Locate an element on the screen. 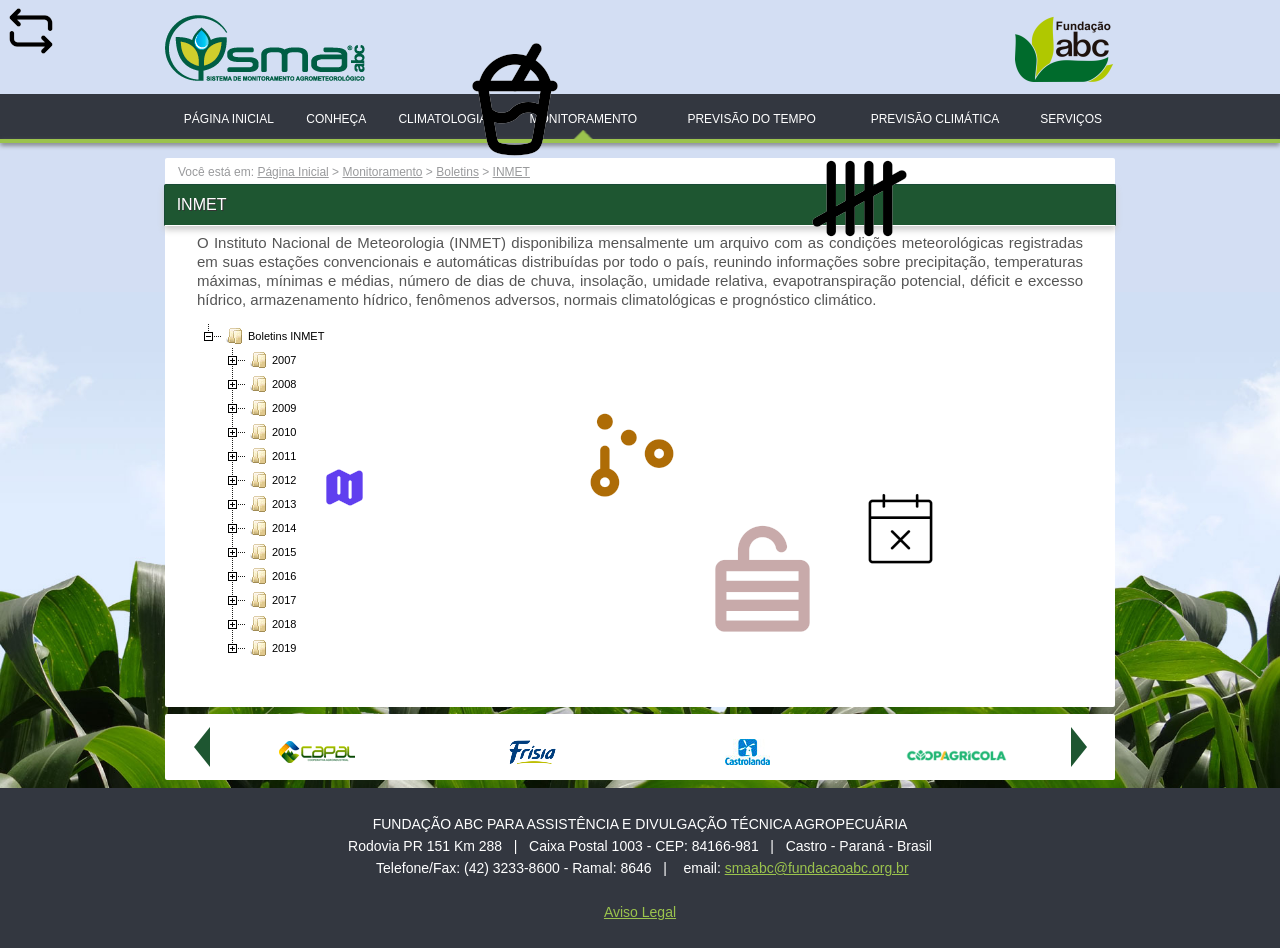 This screenshot has height=948, width=1280. view pull requests in merge queue is located at coordinates (632, 452).